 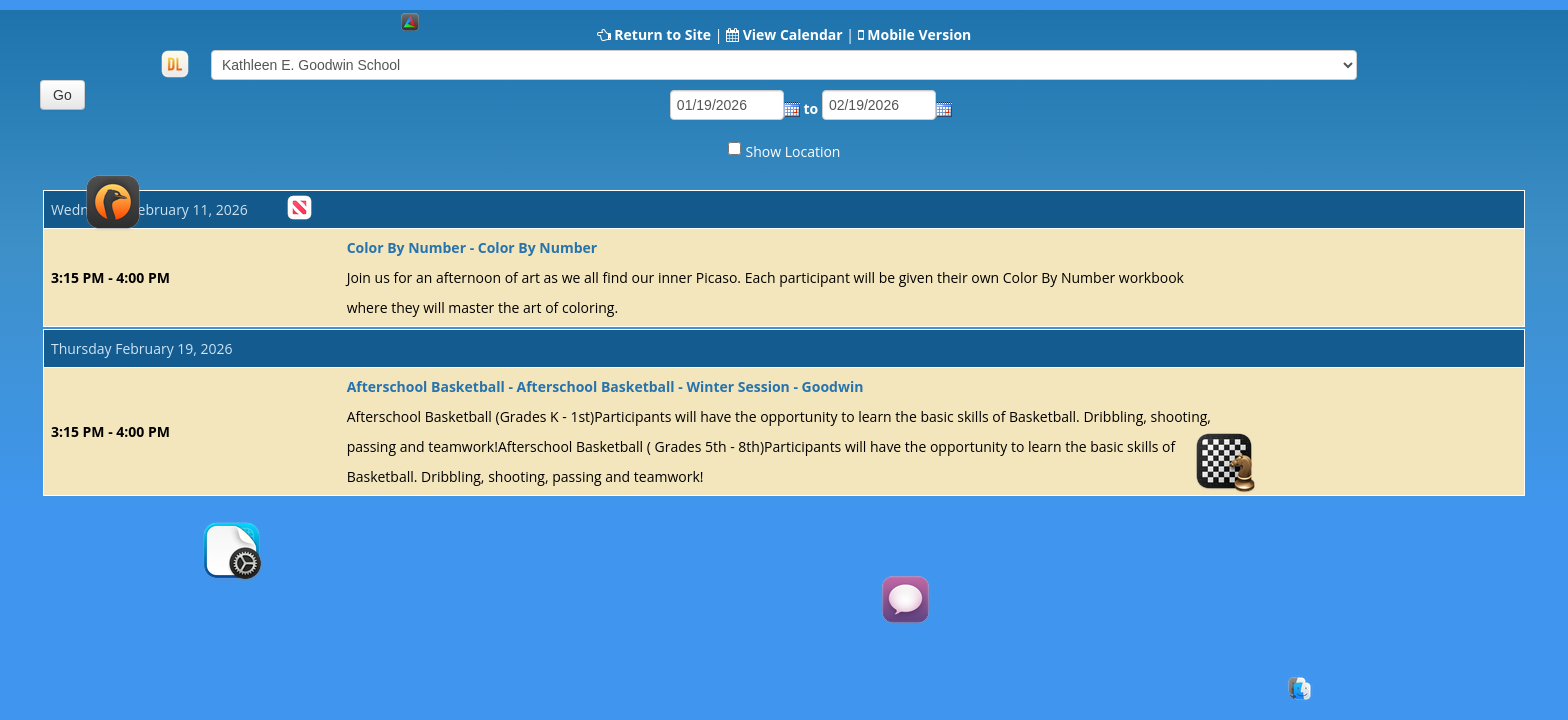 I want to click on open the Apple News app, so click(x=299, y=207).